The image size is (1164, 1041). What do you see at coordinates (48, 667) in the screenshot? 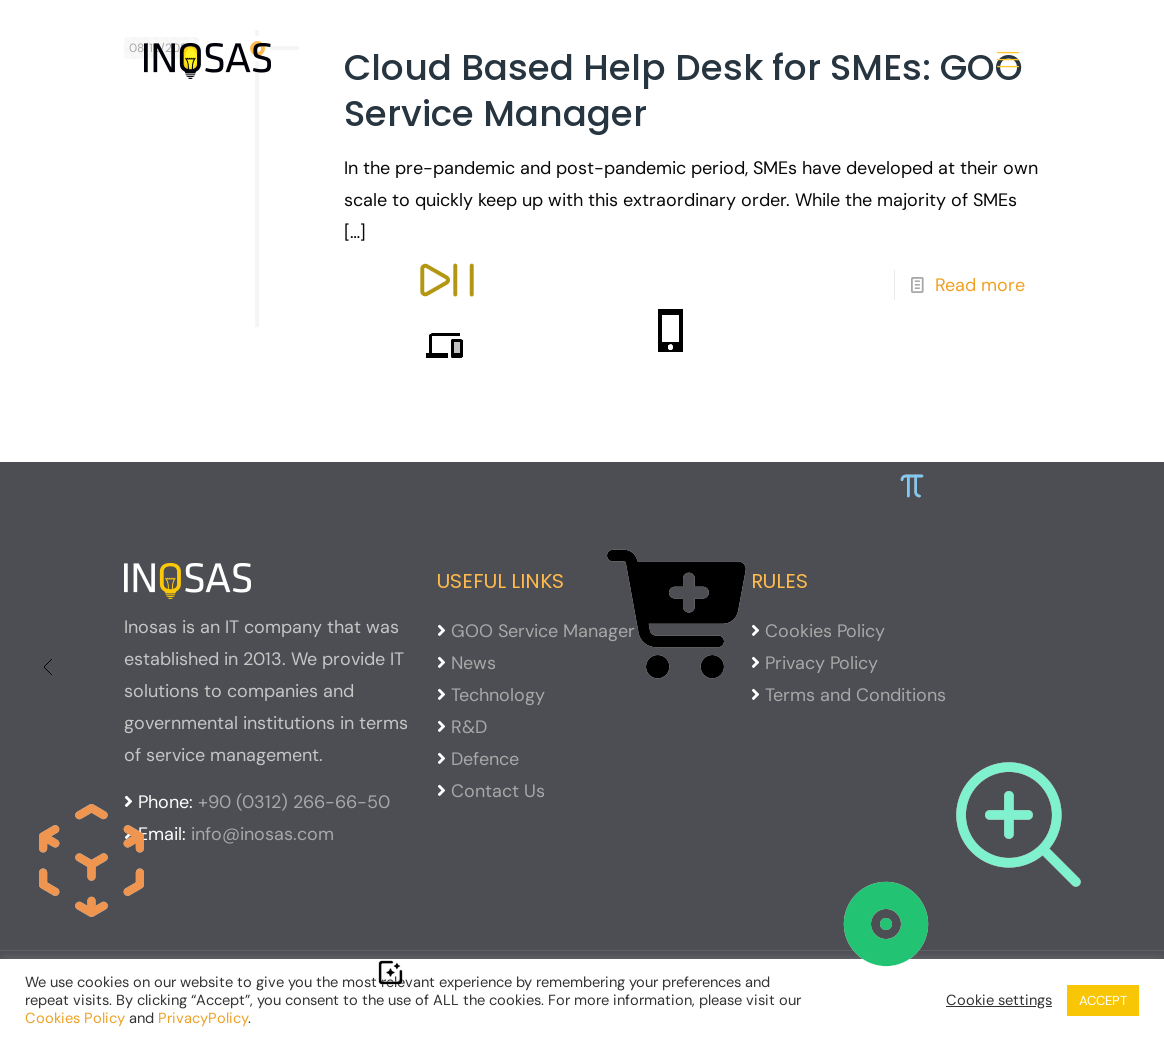
I see `go back to the previous screen` at bounding box center [48, 667].